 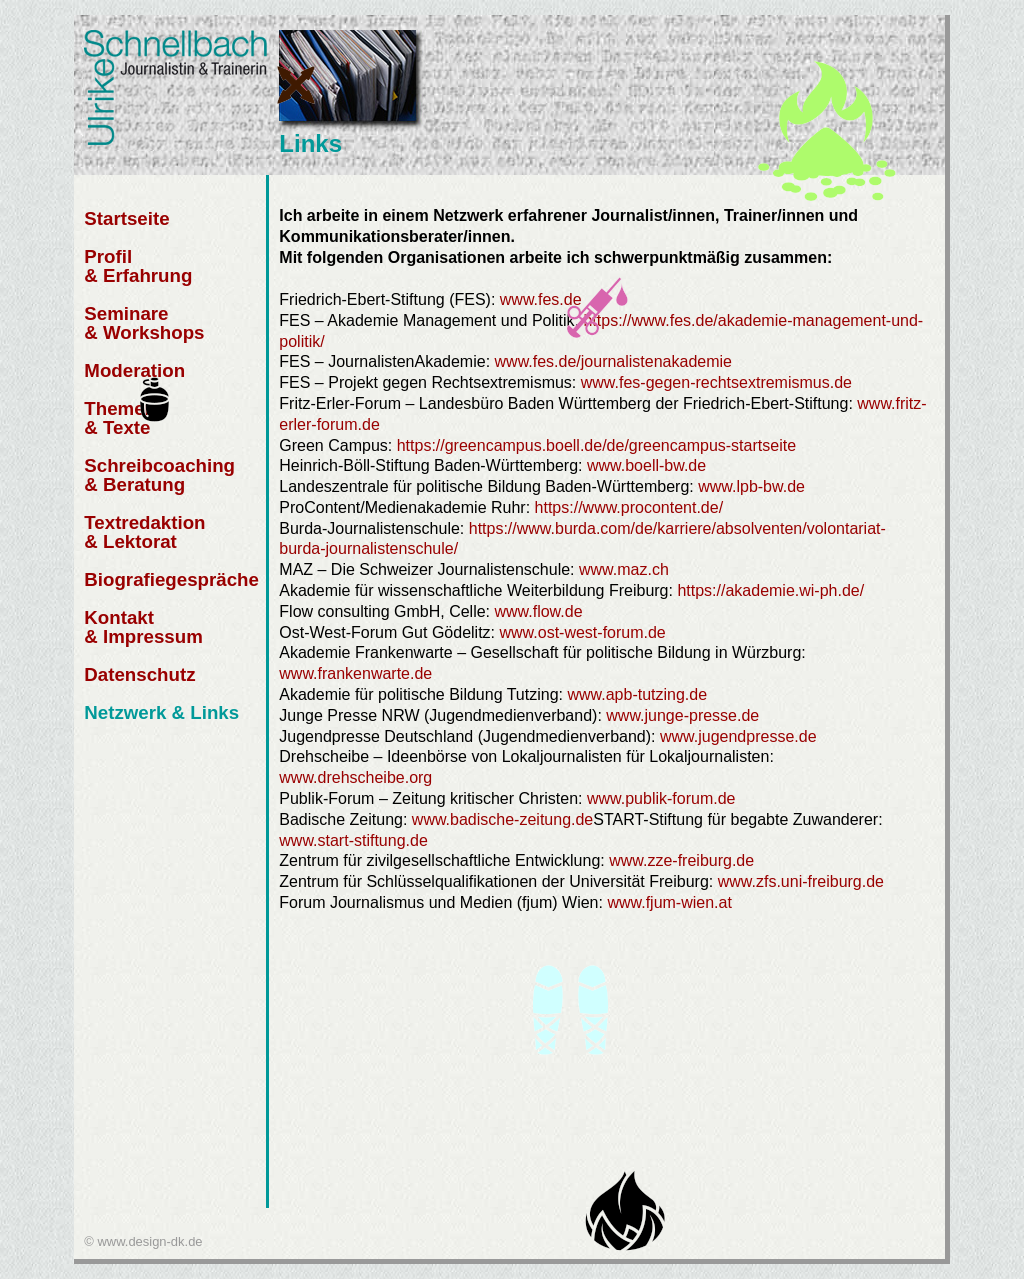 What do you see at coordinates (828, 132) in the screenshot?
I see `indicates spicy or hot food option` at bounding box center [828, 132].